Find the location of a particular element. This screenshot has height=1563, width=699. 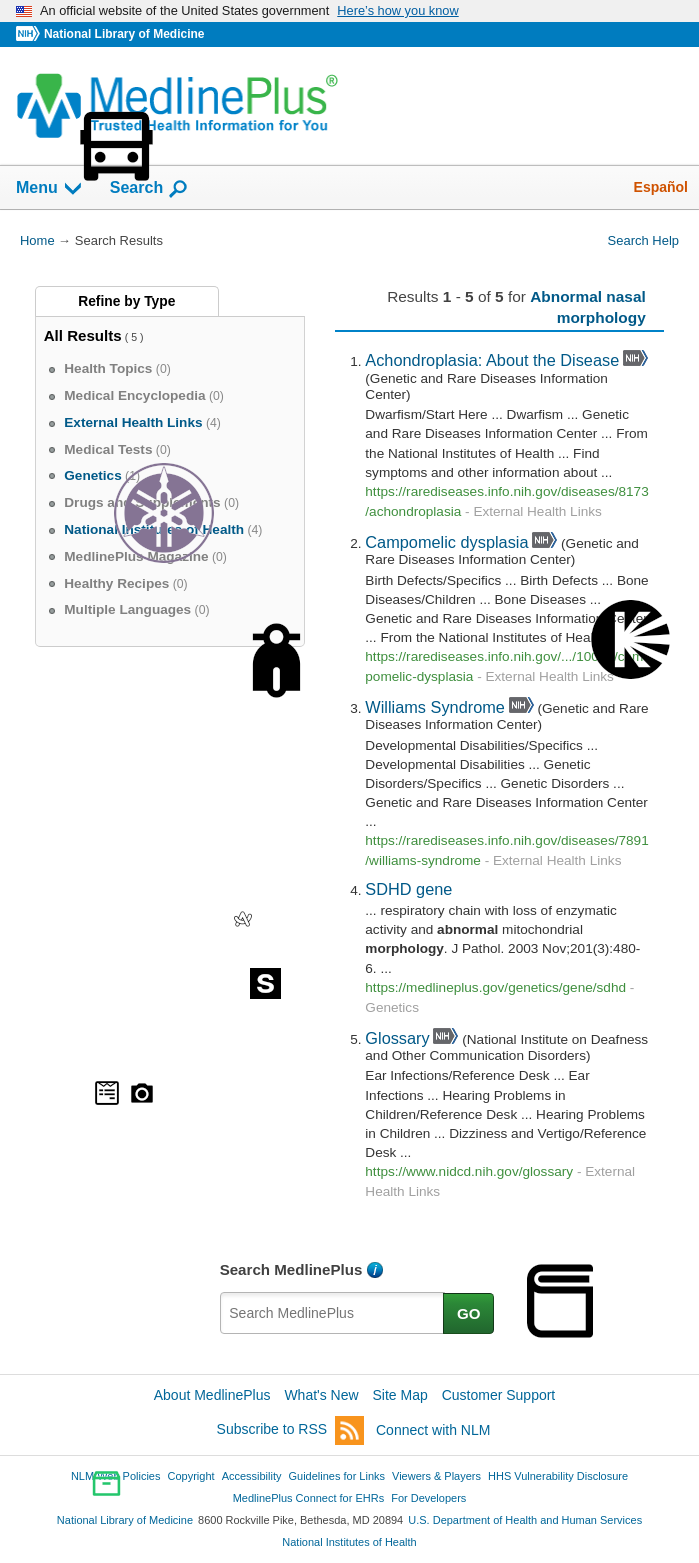

yamaha motor corporation logo is located at coordinates (164, 513).